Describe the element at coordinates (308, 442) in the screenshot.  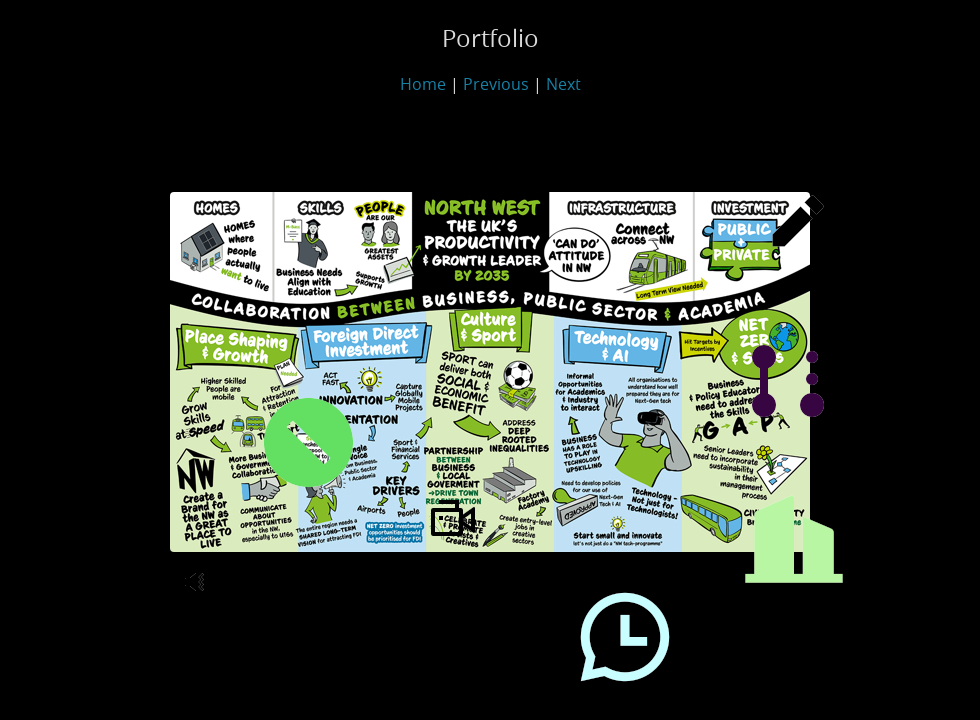
I see `indicates a forbidden or prohibited action` at that location.